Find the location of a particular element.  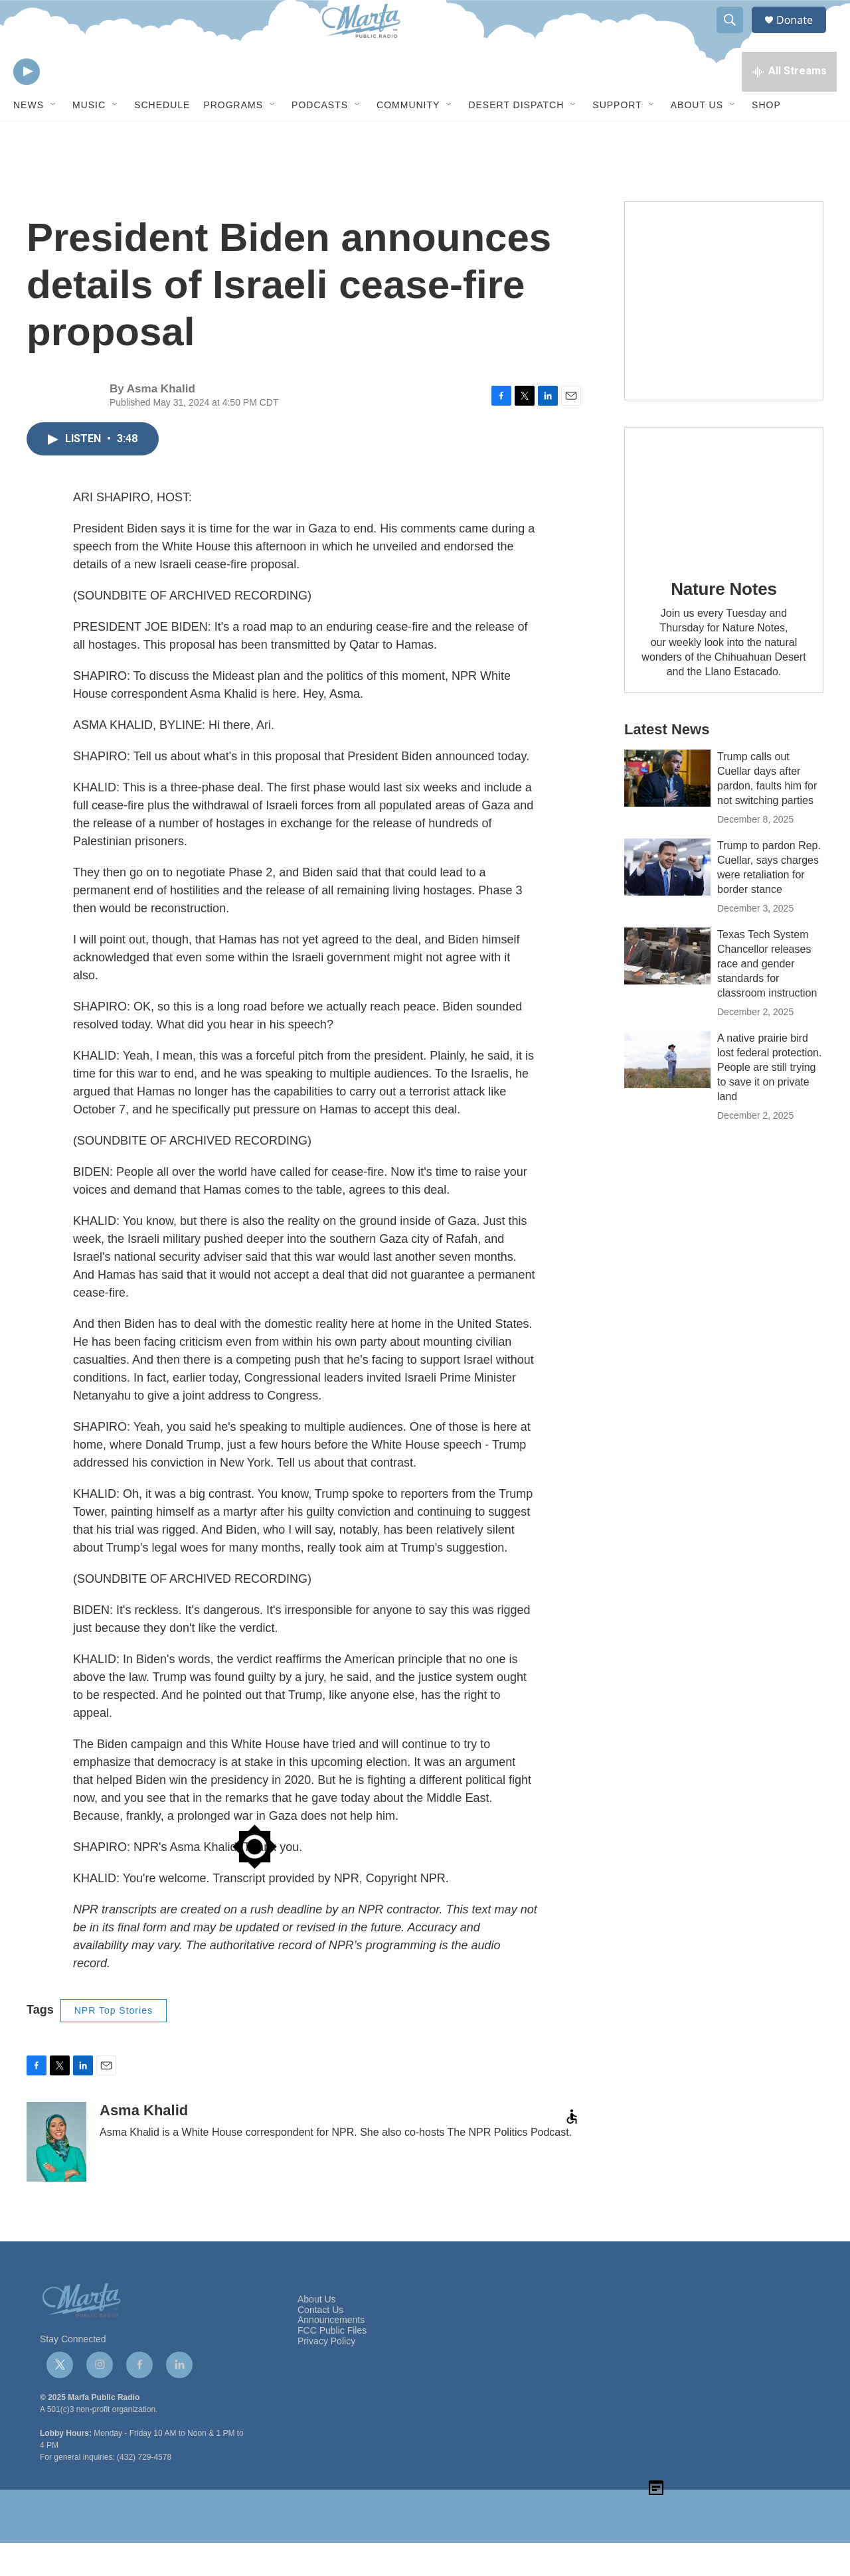

indicates wheelchair accessibility is located at coordinates (572, 2117).